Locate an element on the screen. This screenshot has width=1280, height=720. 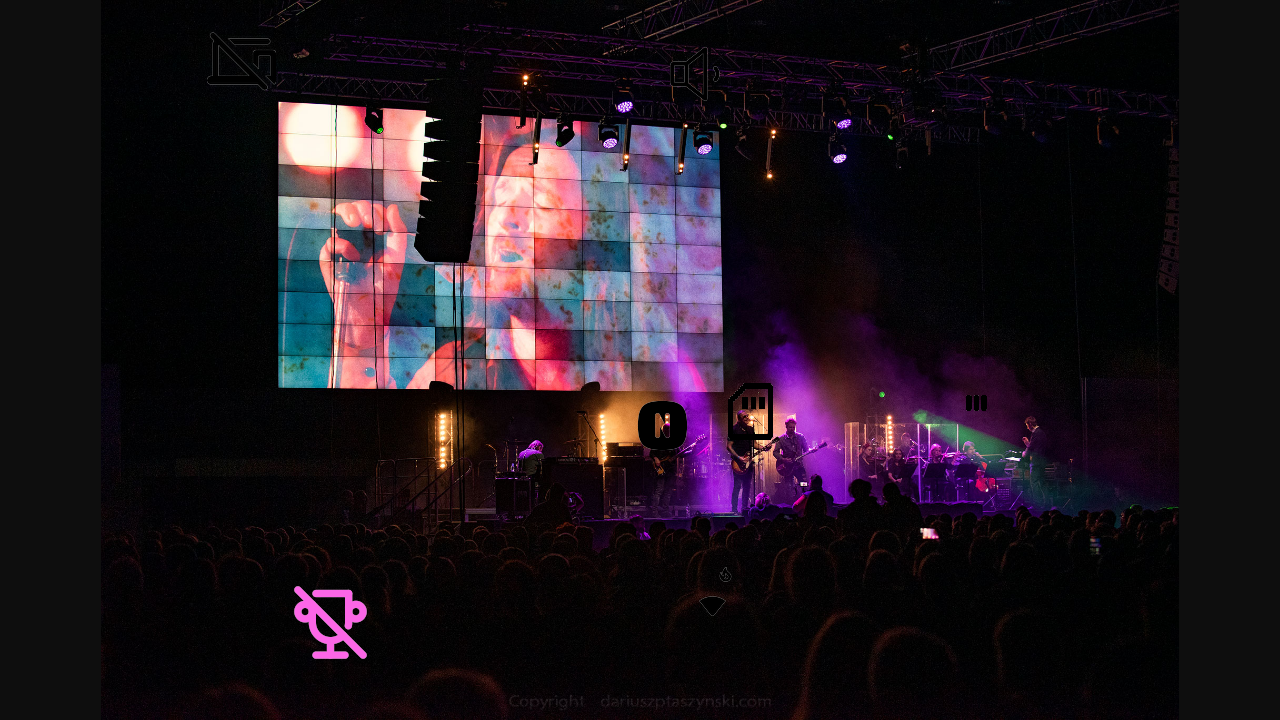
switch to week view in calendar is located at coordinates (977, 403).